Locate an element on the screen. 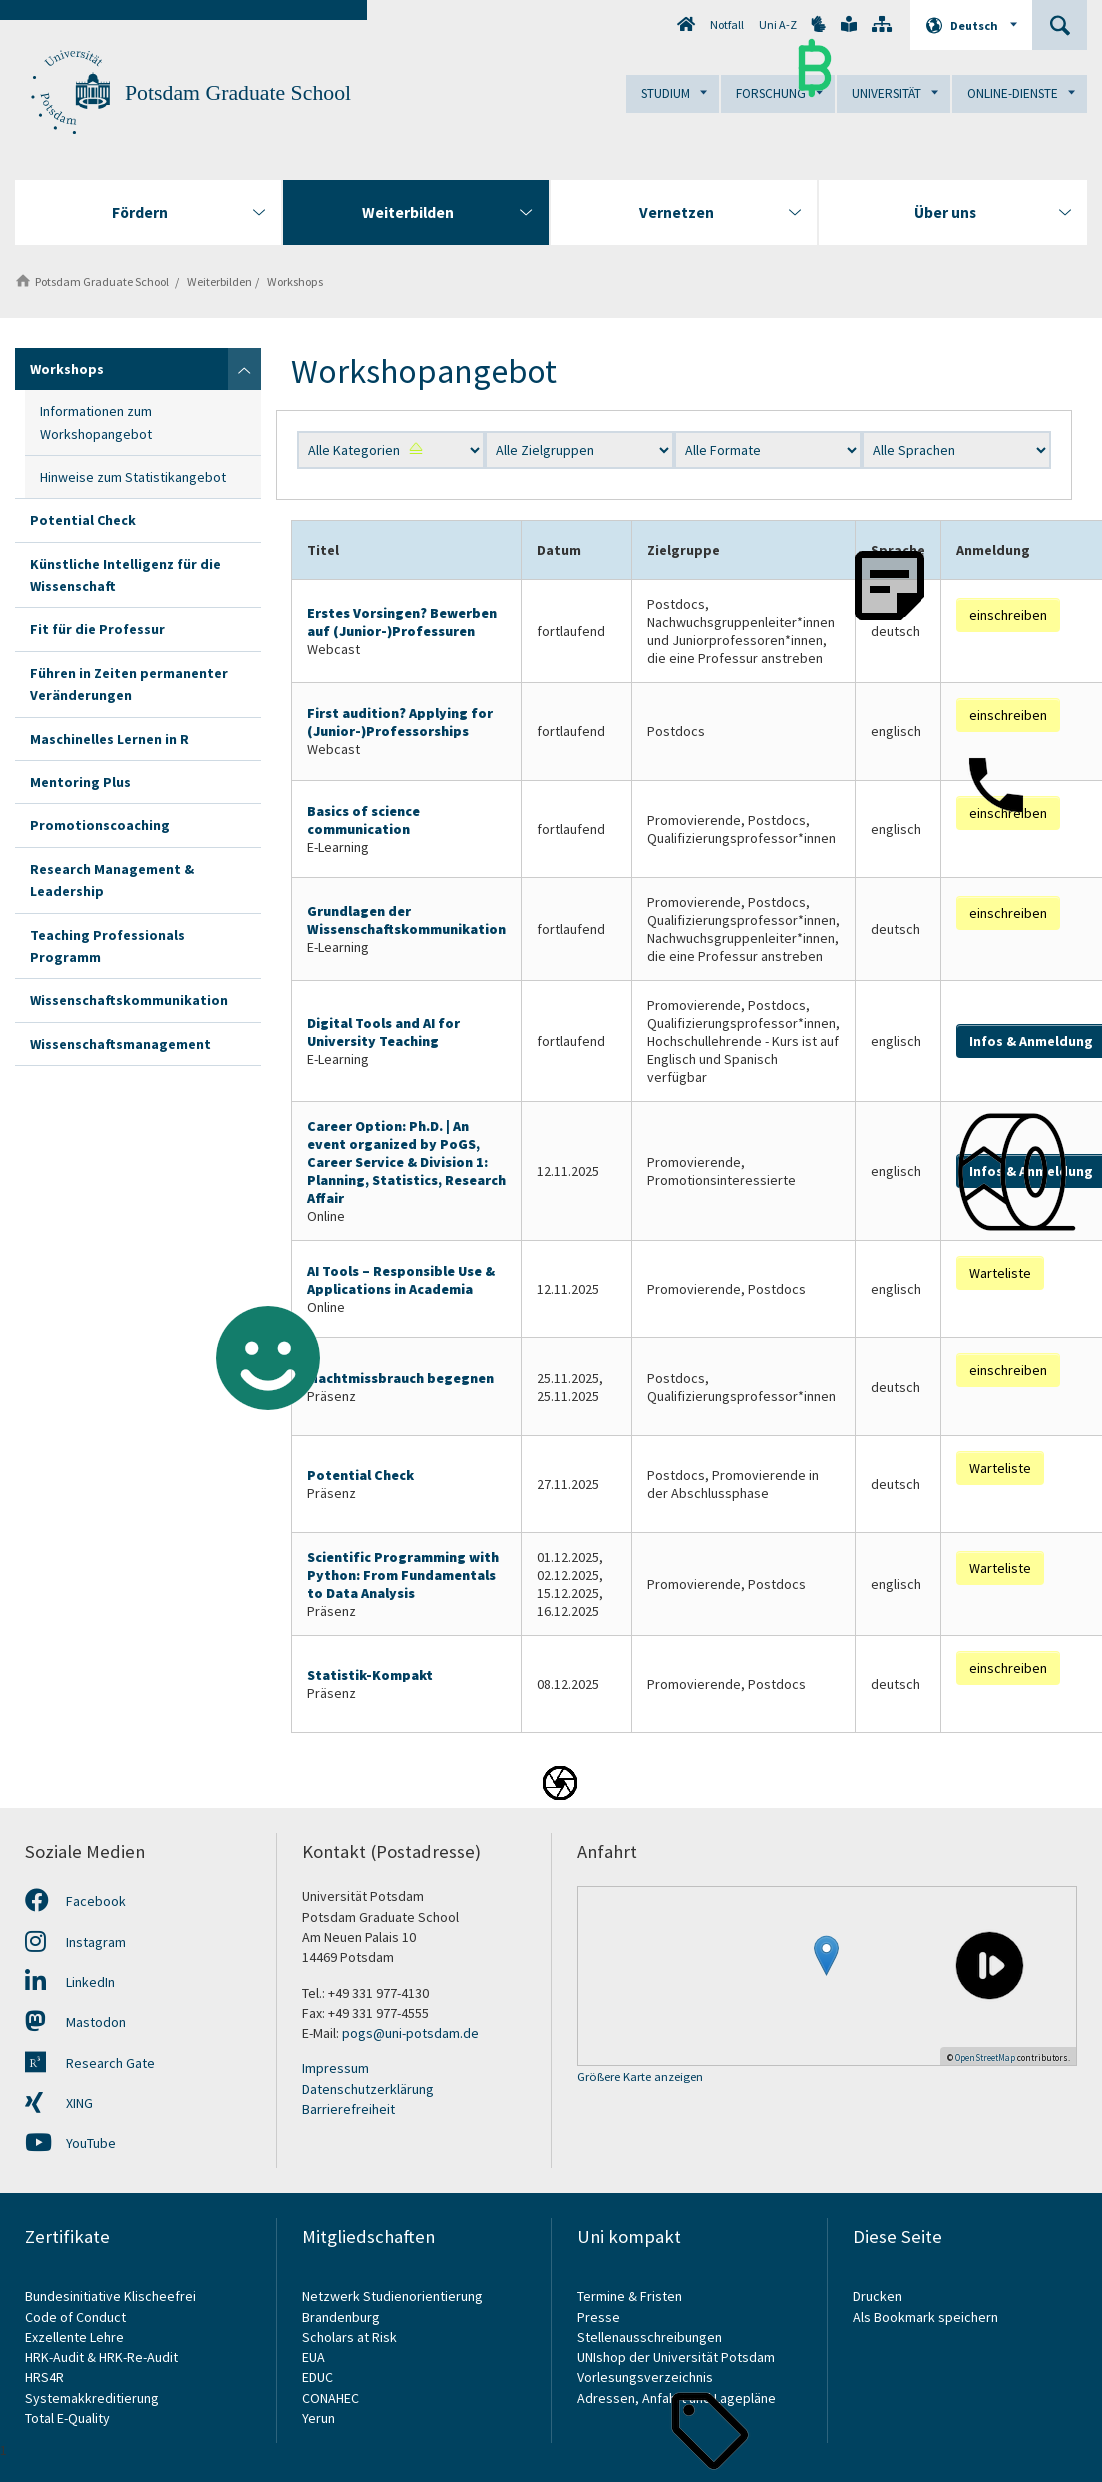 The height and width of the screenshot is (2482, 1102). view tire information or status is located at coordinates (1012, 1172).